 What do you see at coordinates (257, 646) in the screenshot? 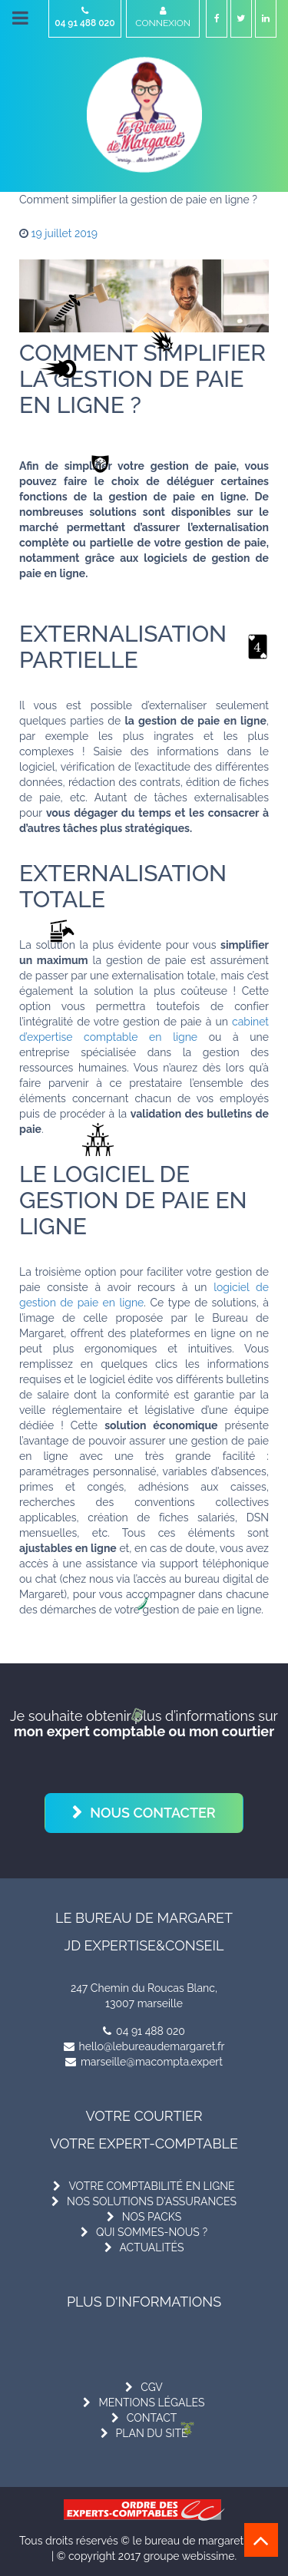
I see `four of hearts playing card` at bounding box center [257, 646].